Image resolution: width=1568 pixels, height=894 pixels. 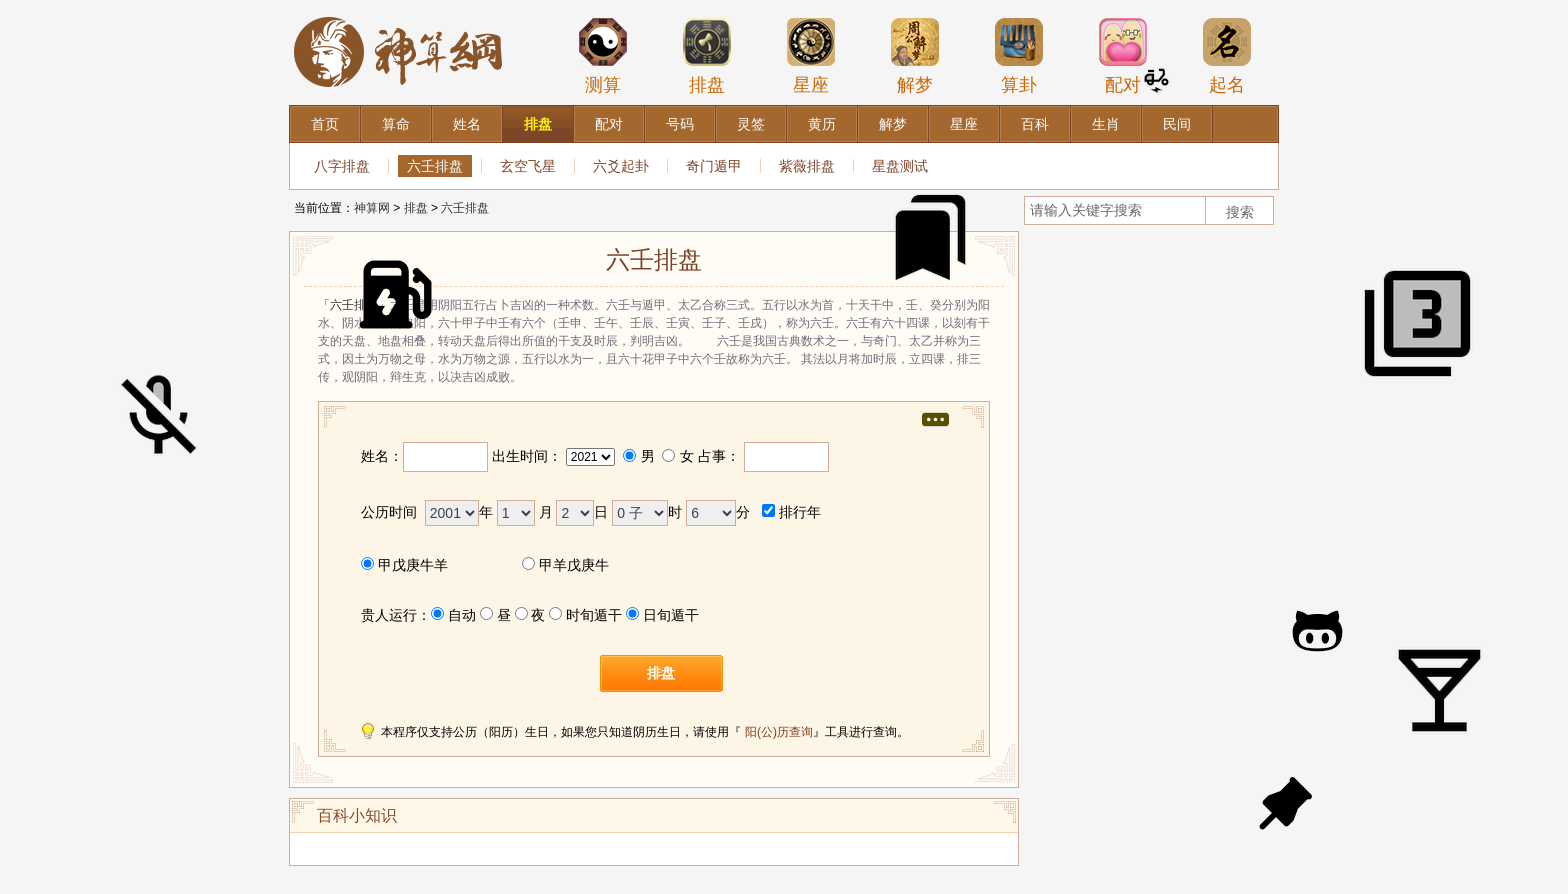 I want to click on find nearby bars or nightlife, so click(x=1439, y=690).